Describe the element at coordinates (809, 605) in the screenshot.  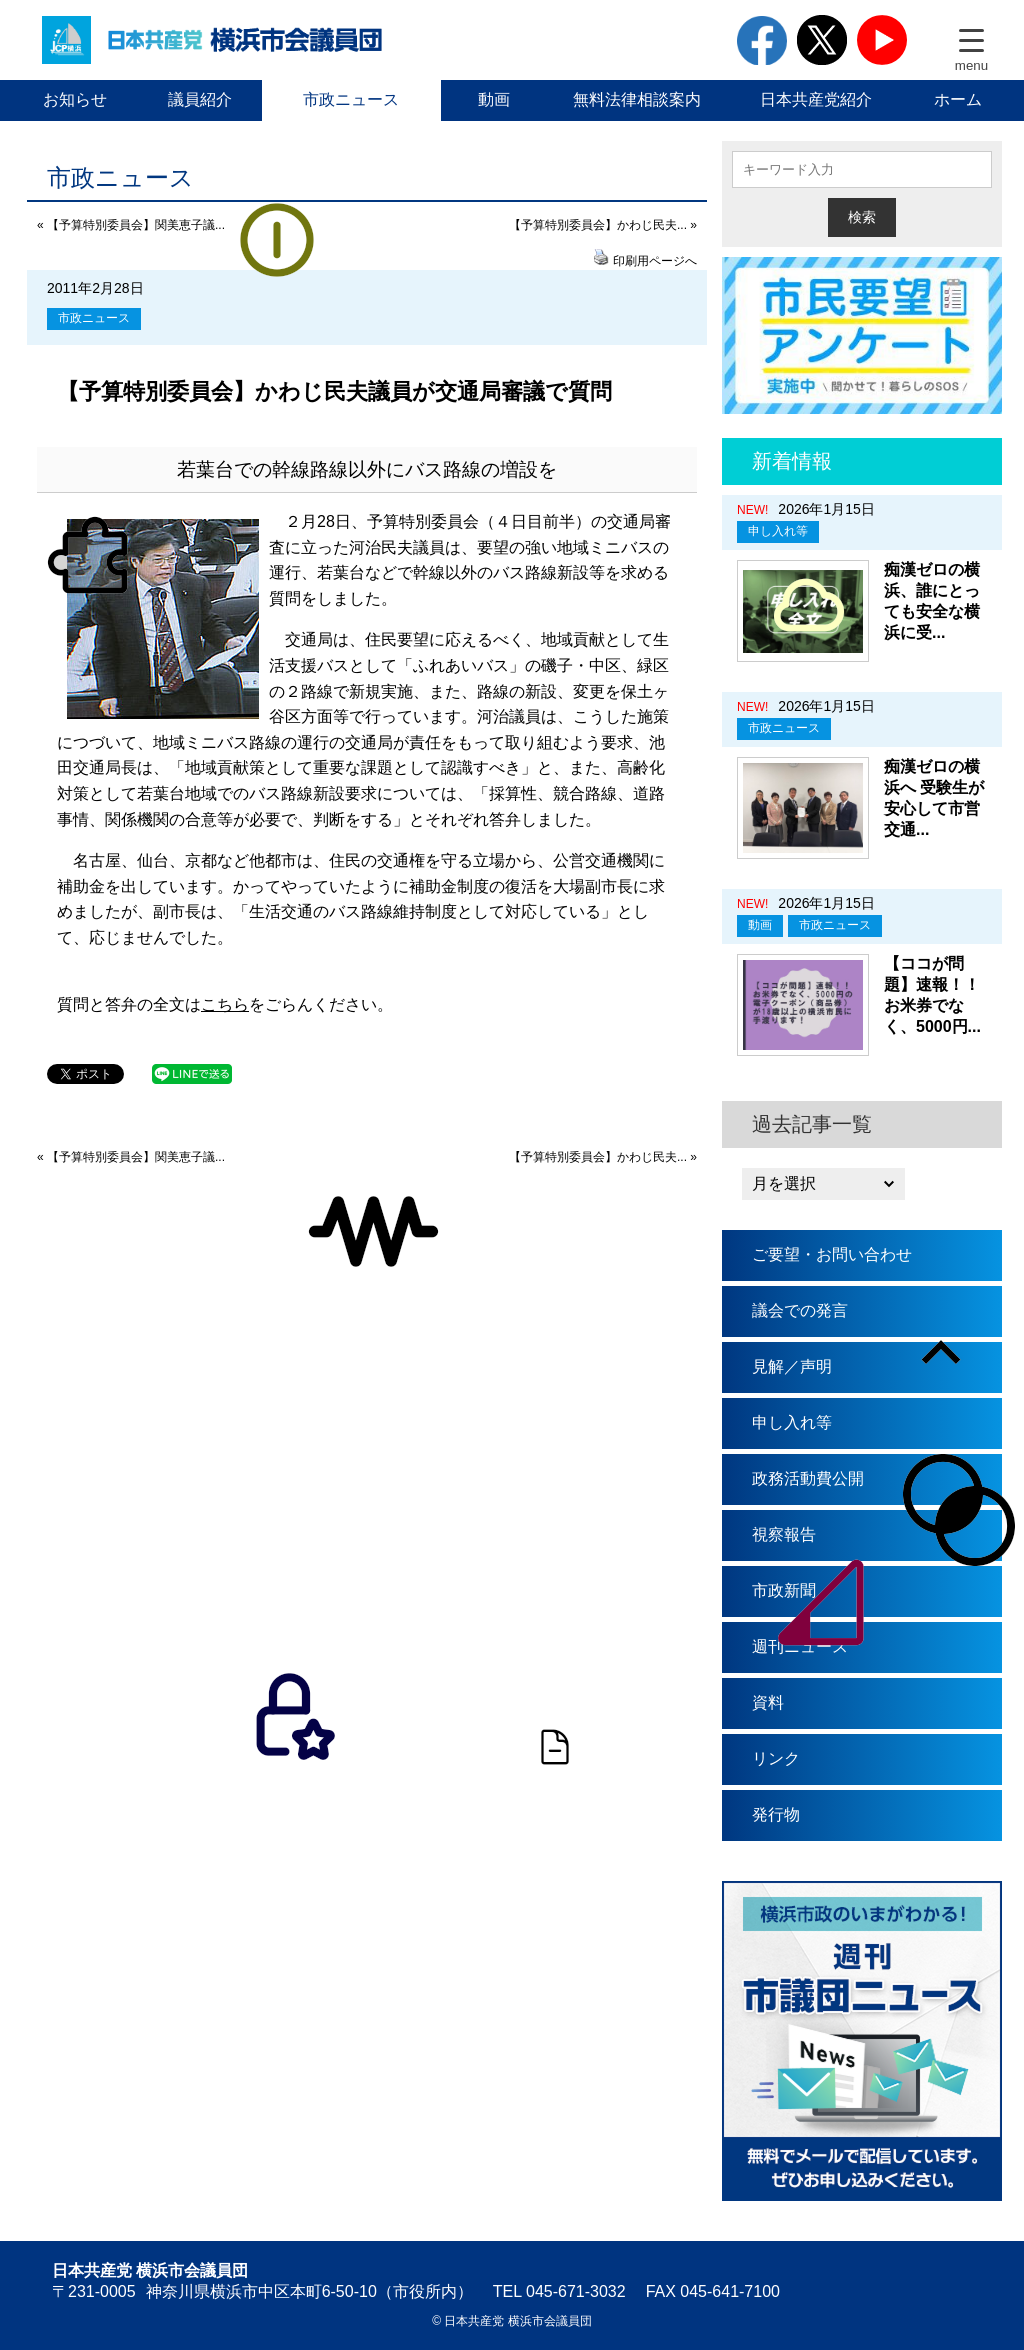
I see `cloud storage or sync status` at that location.